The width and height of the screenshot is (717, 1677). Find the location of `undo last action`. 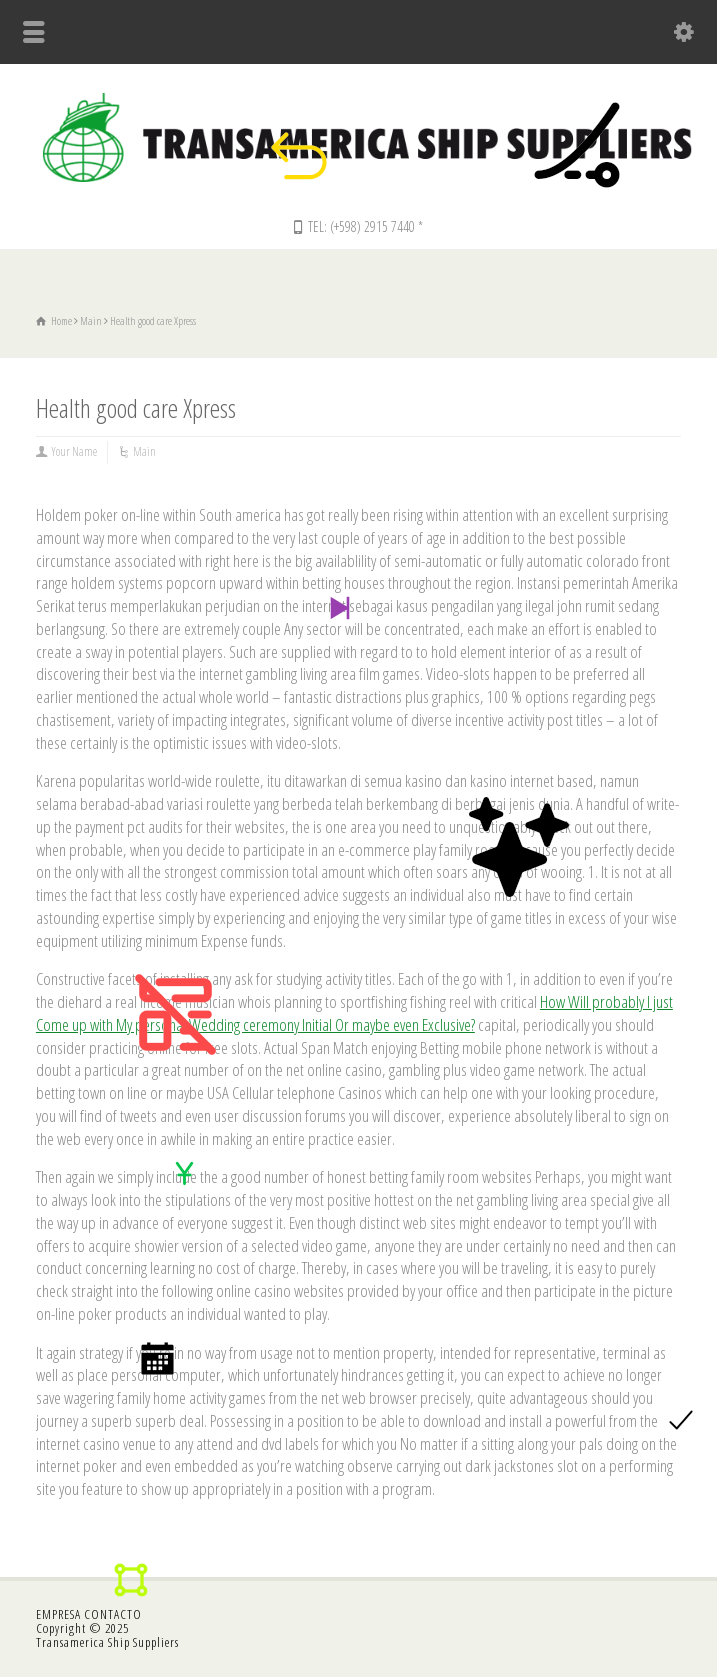

undo last action is located at coordinates (299, 158).